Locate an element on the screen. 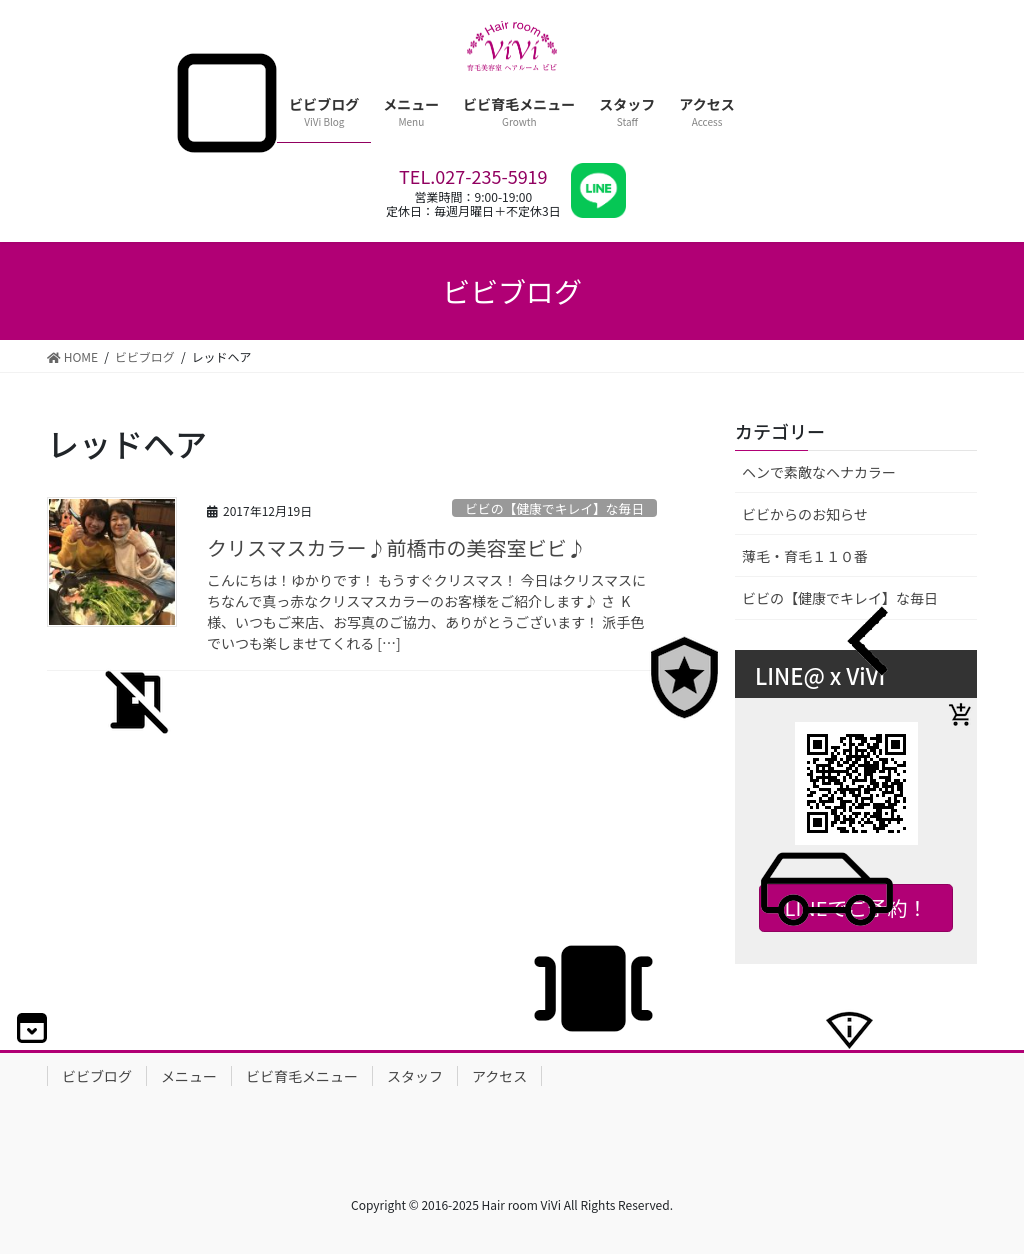 This screenshot has width=1024, height=1254. view wifi network information is located at coordinates (849, 1029).